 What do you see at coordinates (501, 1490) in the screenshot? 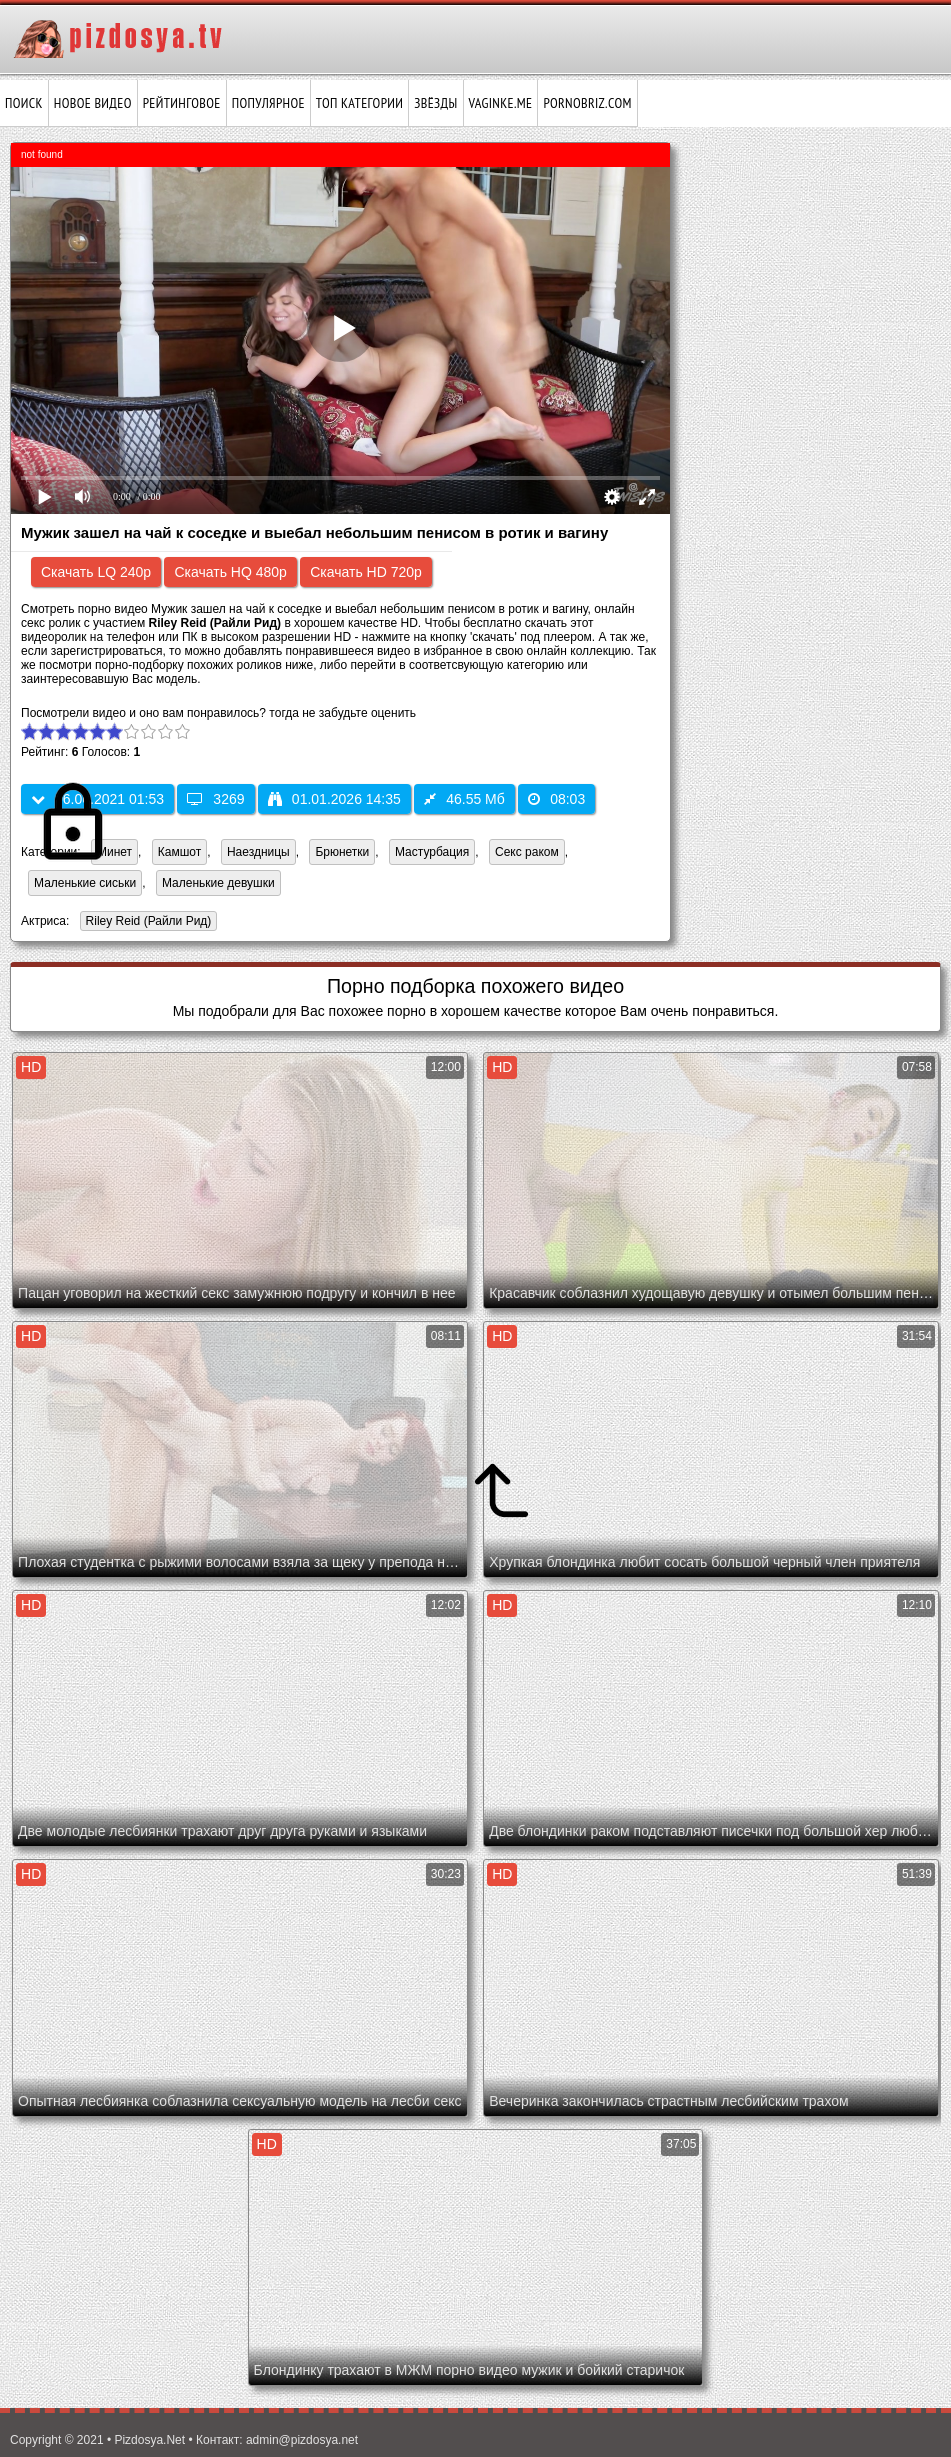
I see `go back and up in navigation` at bounding box center [501, 1490].